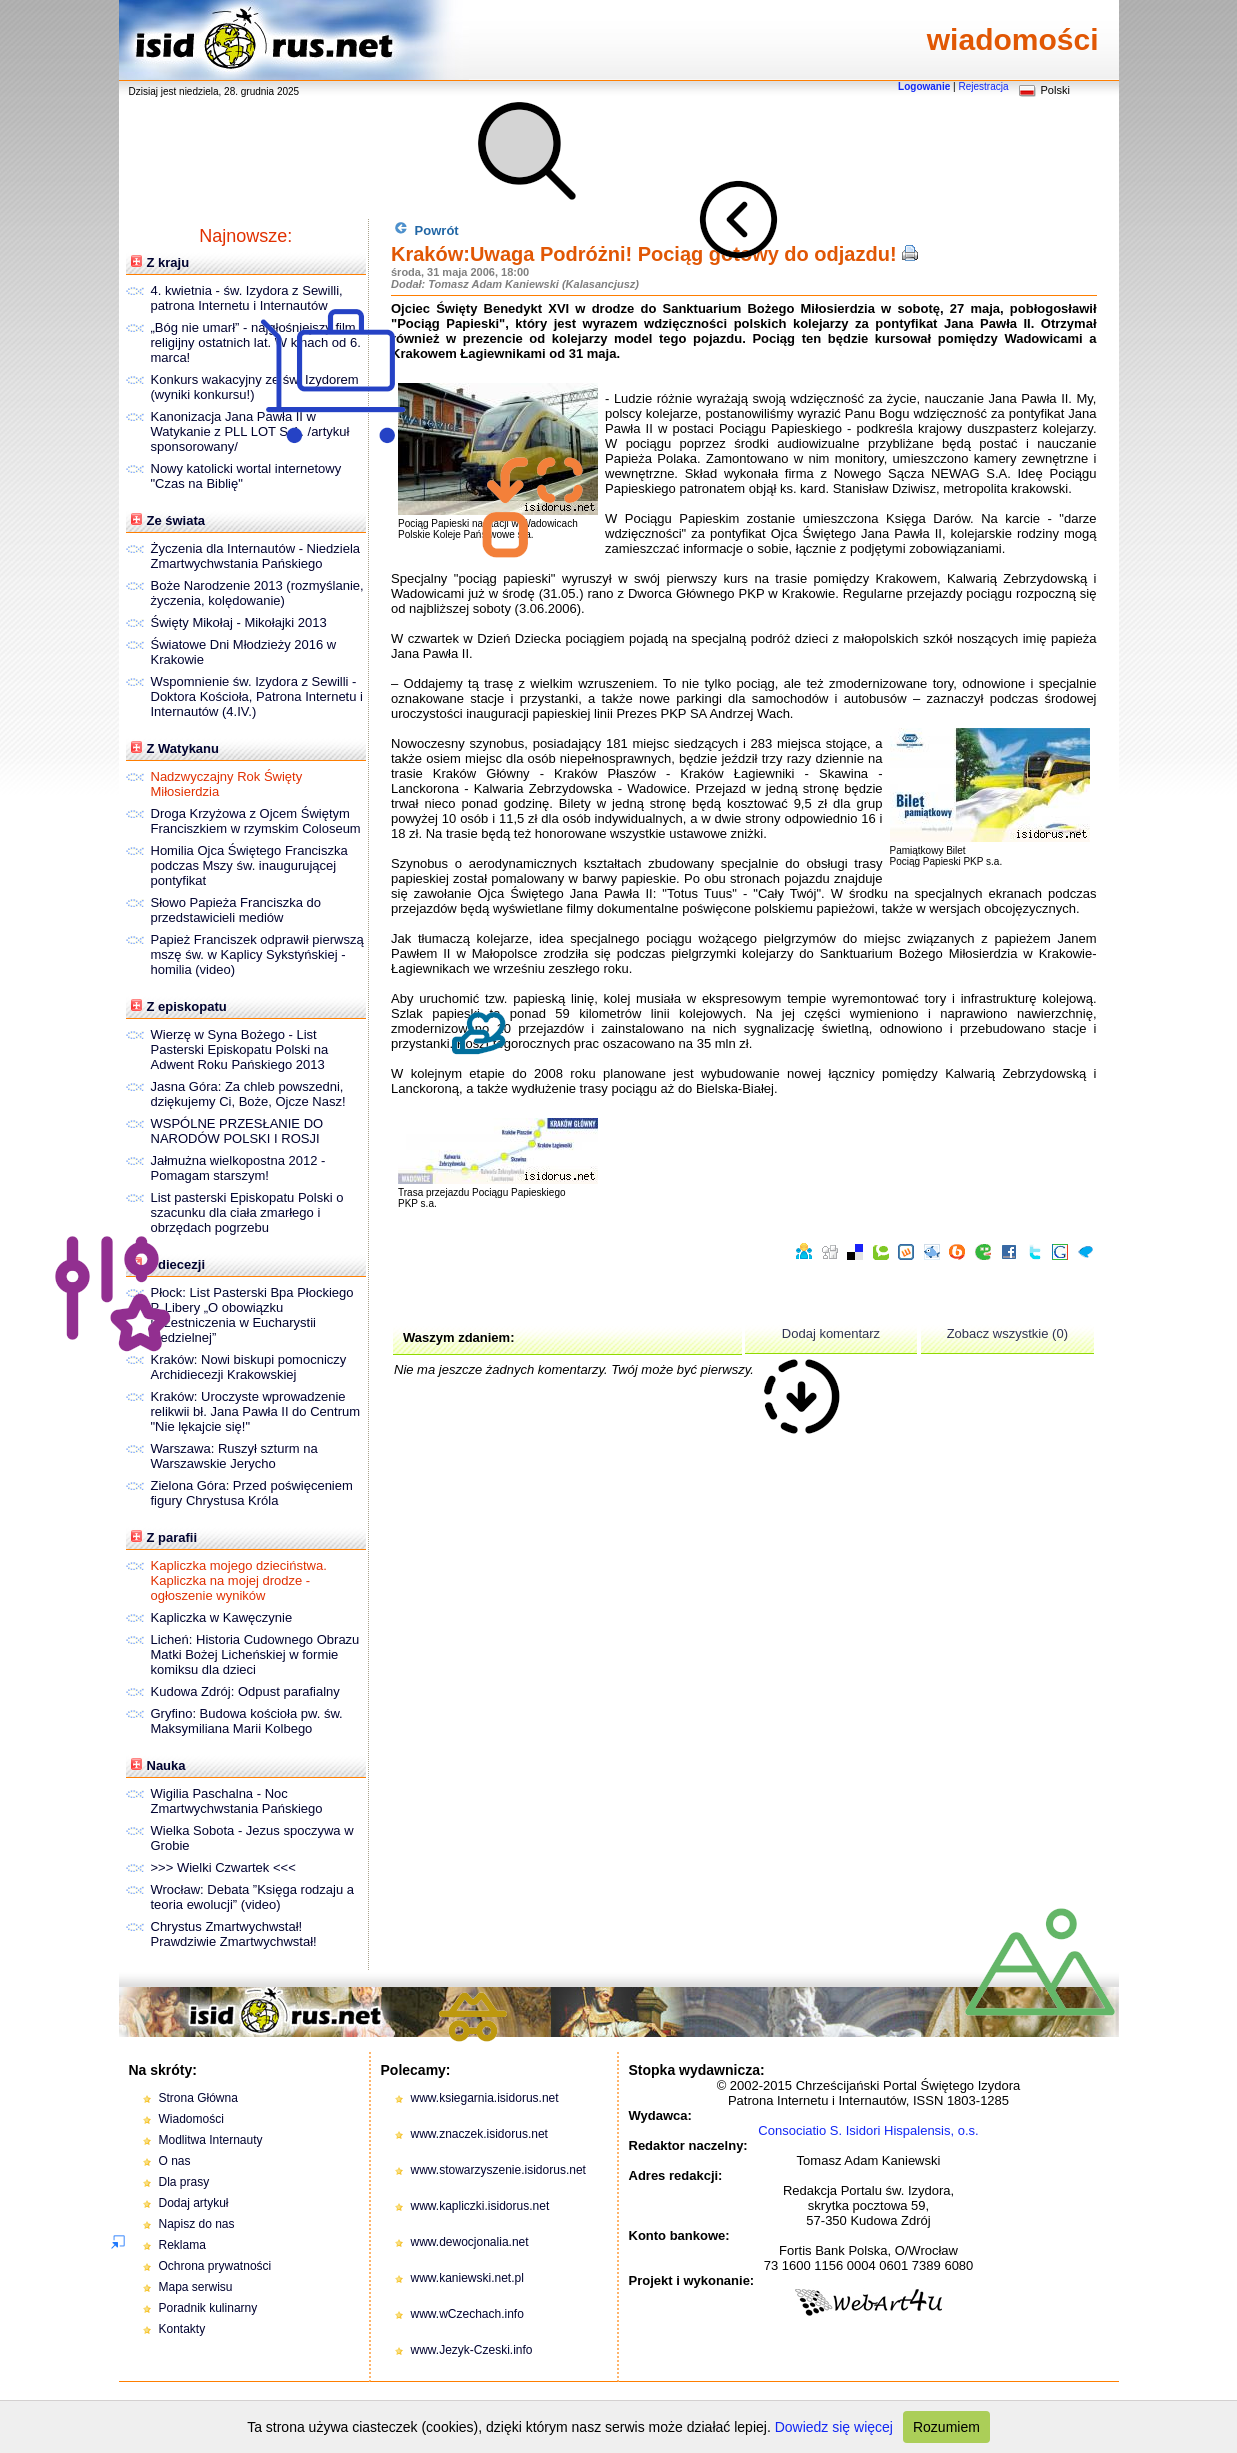 The height and width of the screenshot is (2453, 1237). Describe the element at coordinates (473, 2017) in the screenshot. I see `access incognito or private browsing mode` at that location.